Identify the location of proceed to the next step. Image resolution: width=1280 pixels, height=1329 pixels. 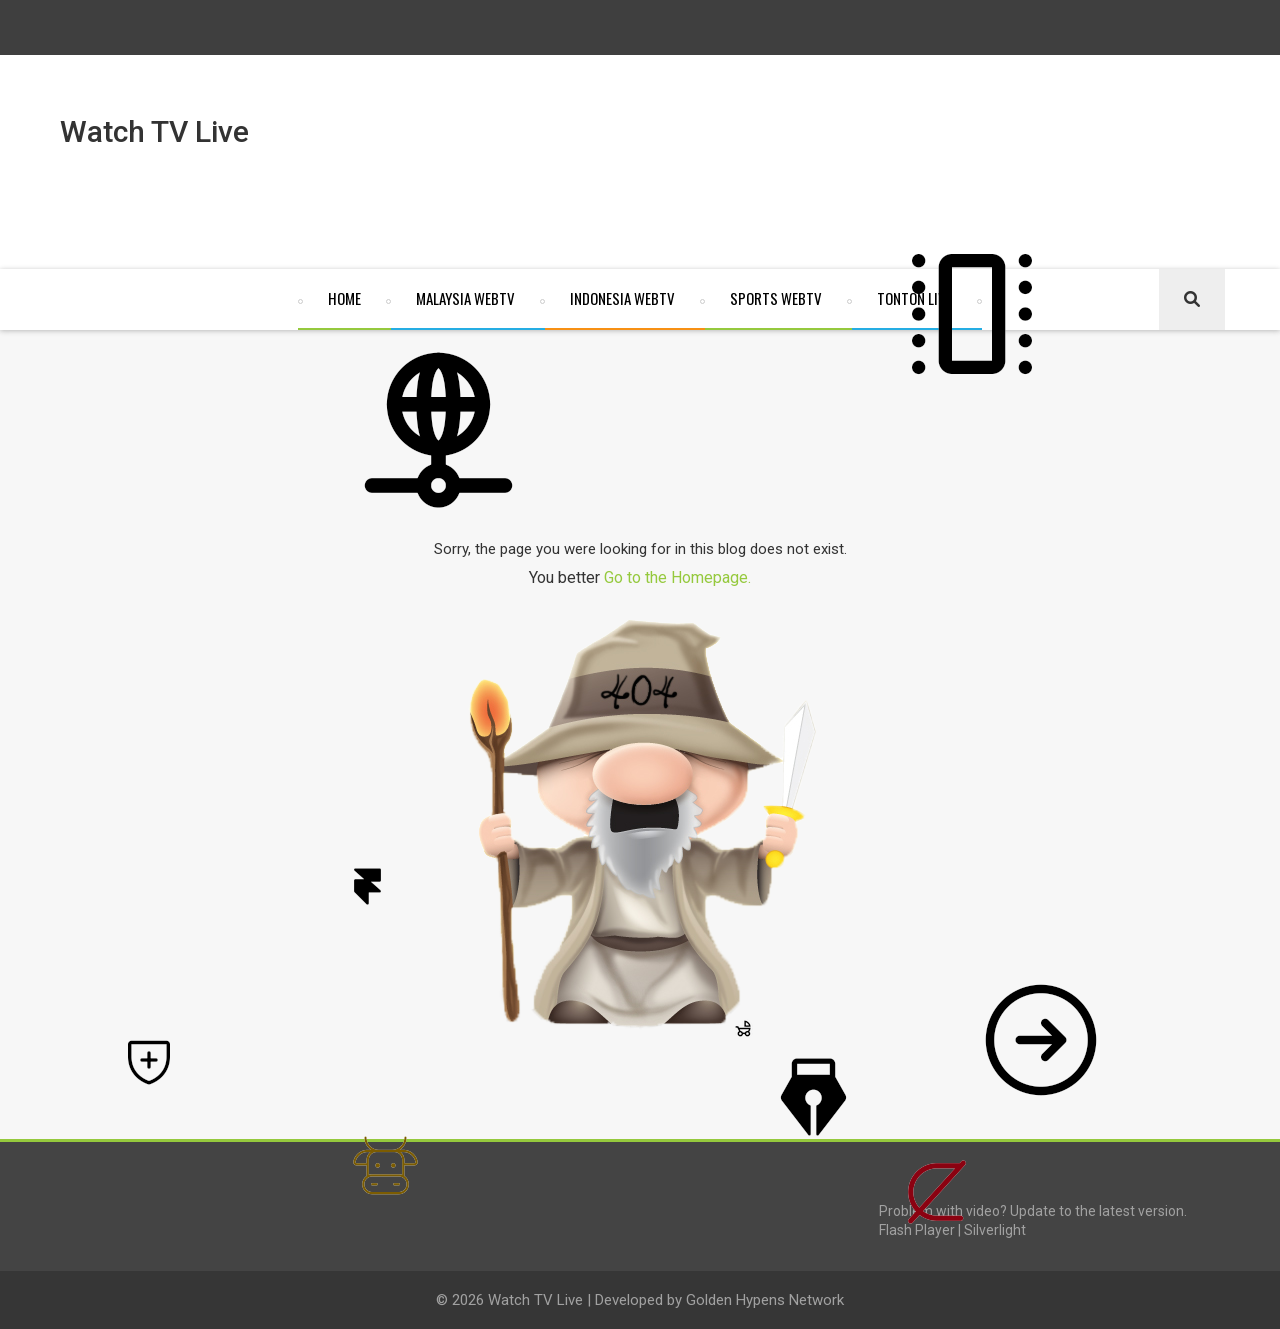
(1041, 1040).